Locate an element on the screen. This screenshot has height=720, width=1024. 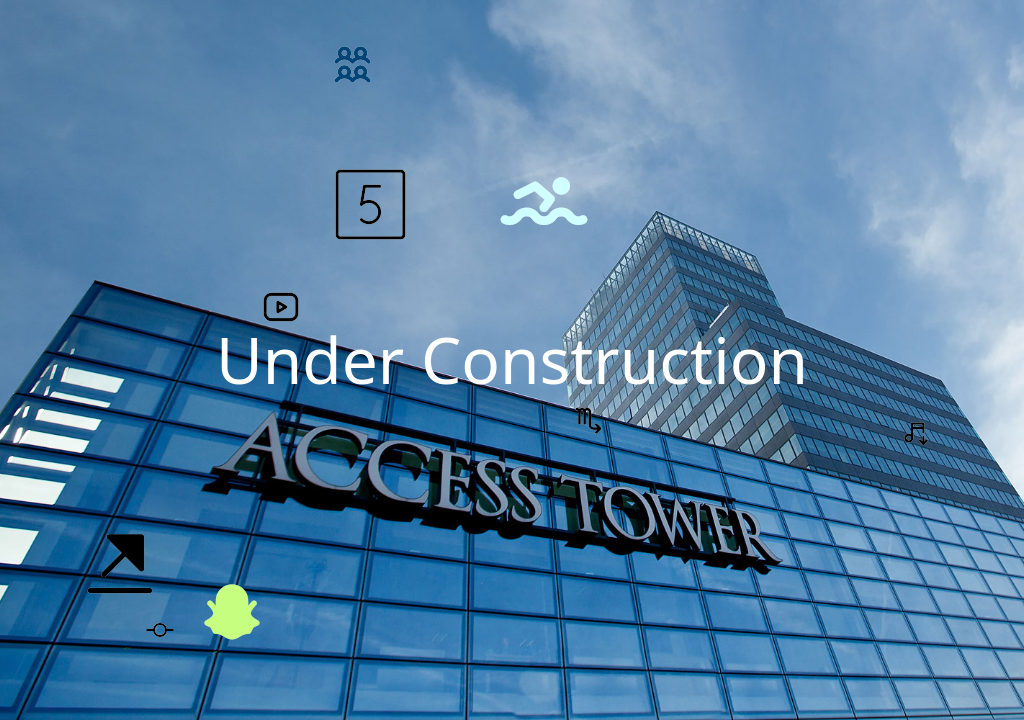
indicates scorpio zodiac sign is located at coordinates (588, 419).